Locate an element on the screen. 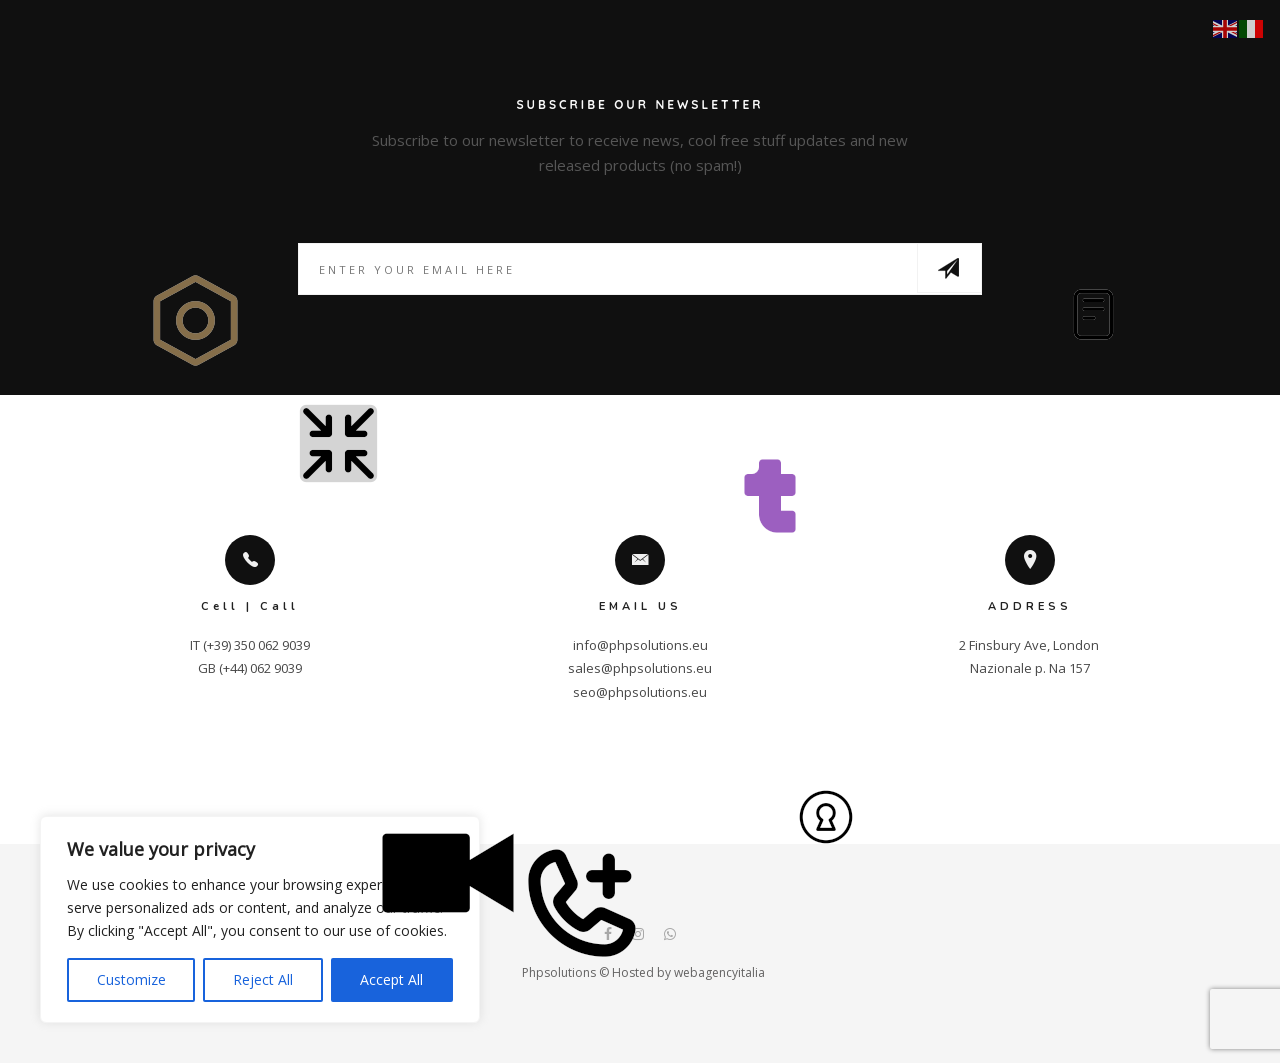 The image size is (1280, 1063). exit fullscreen mode is located at coordinates (338, 443).